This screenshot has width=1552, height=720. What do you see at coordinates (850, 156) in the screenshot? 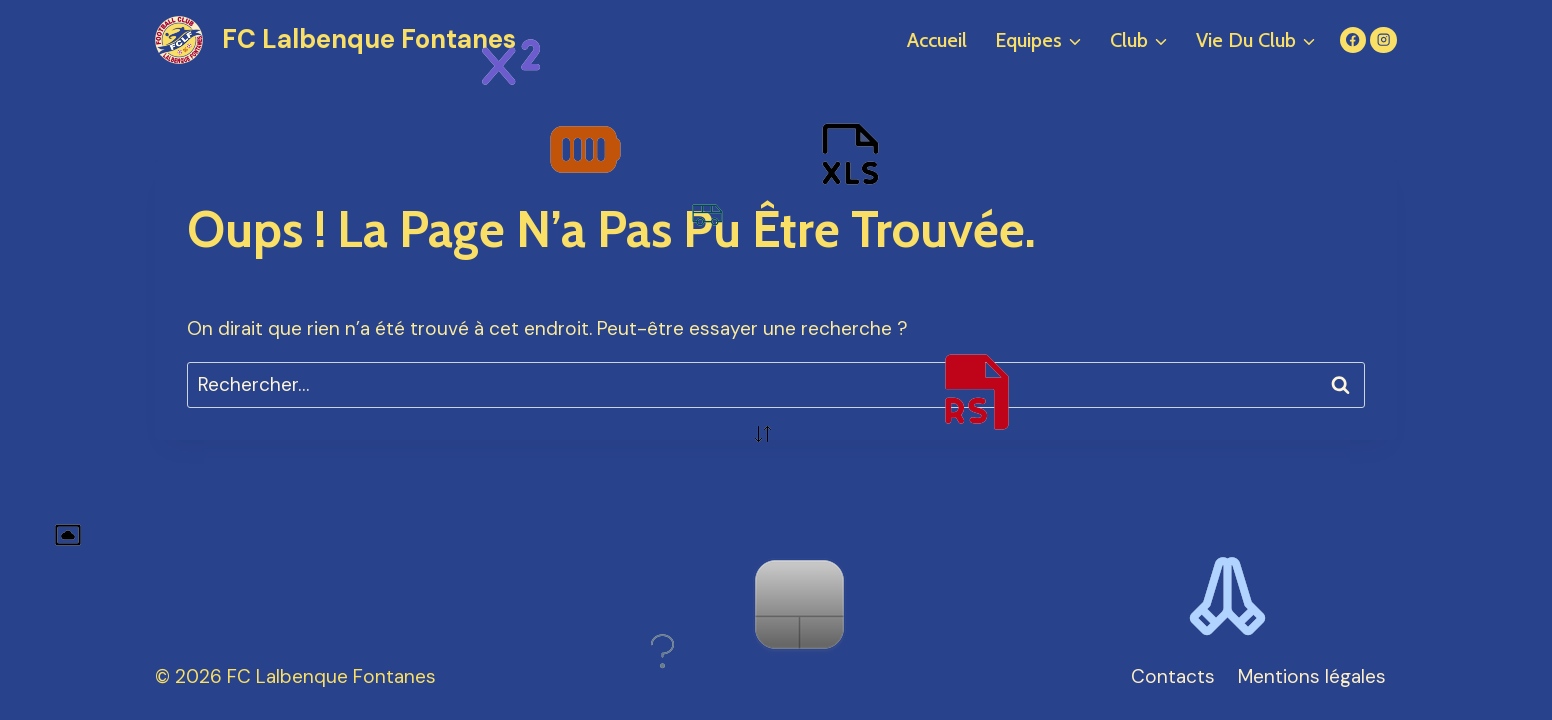
I see `open or view an excel spreadsheet file` at bounding box center [850, 156].